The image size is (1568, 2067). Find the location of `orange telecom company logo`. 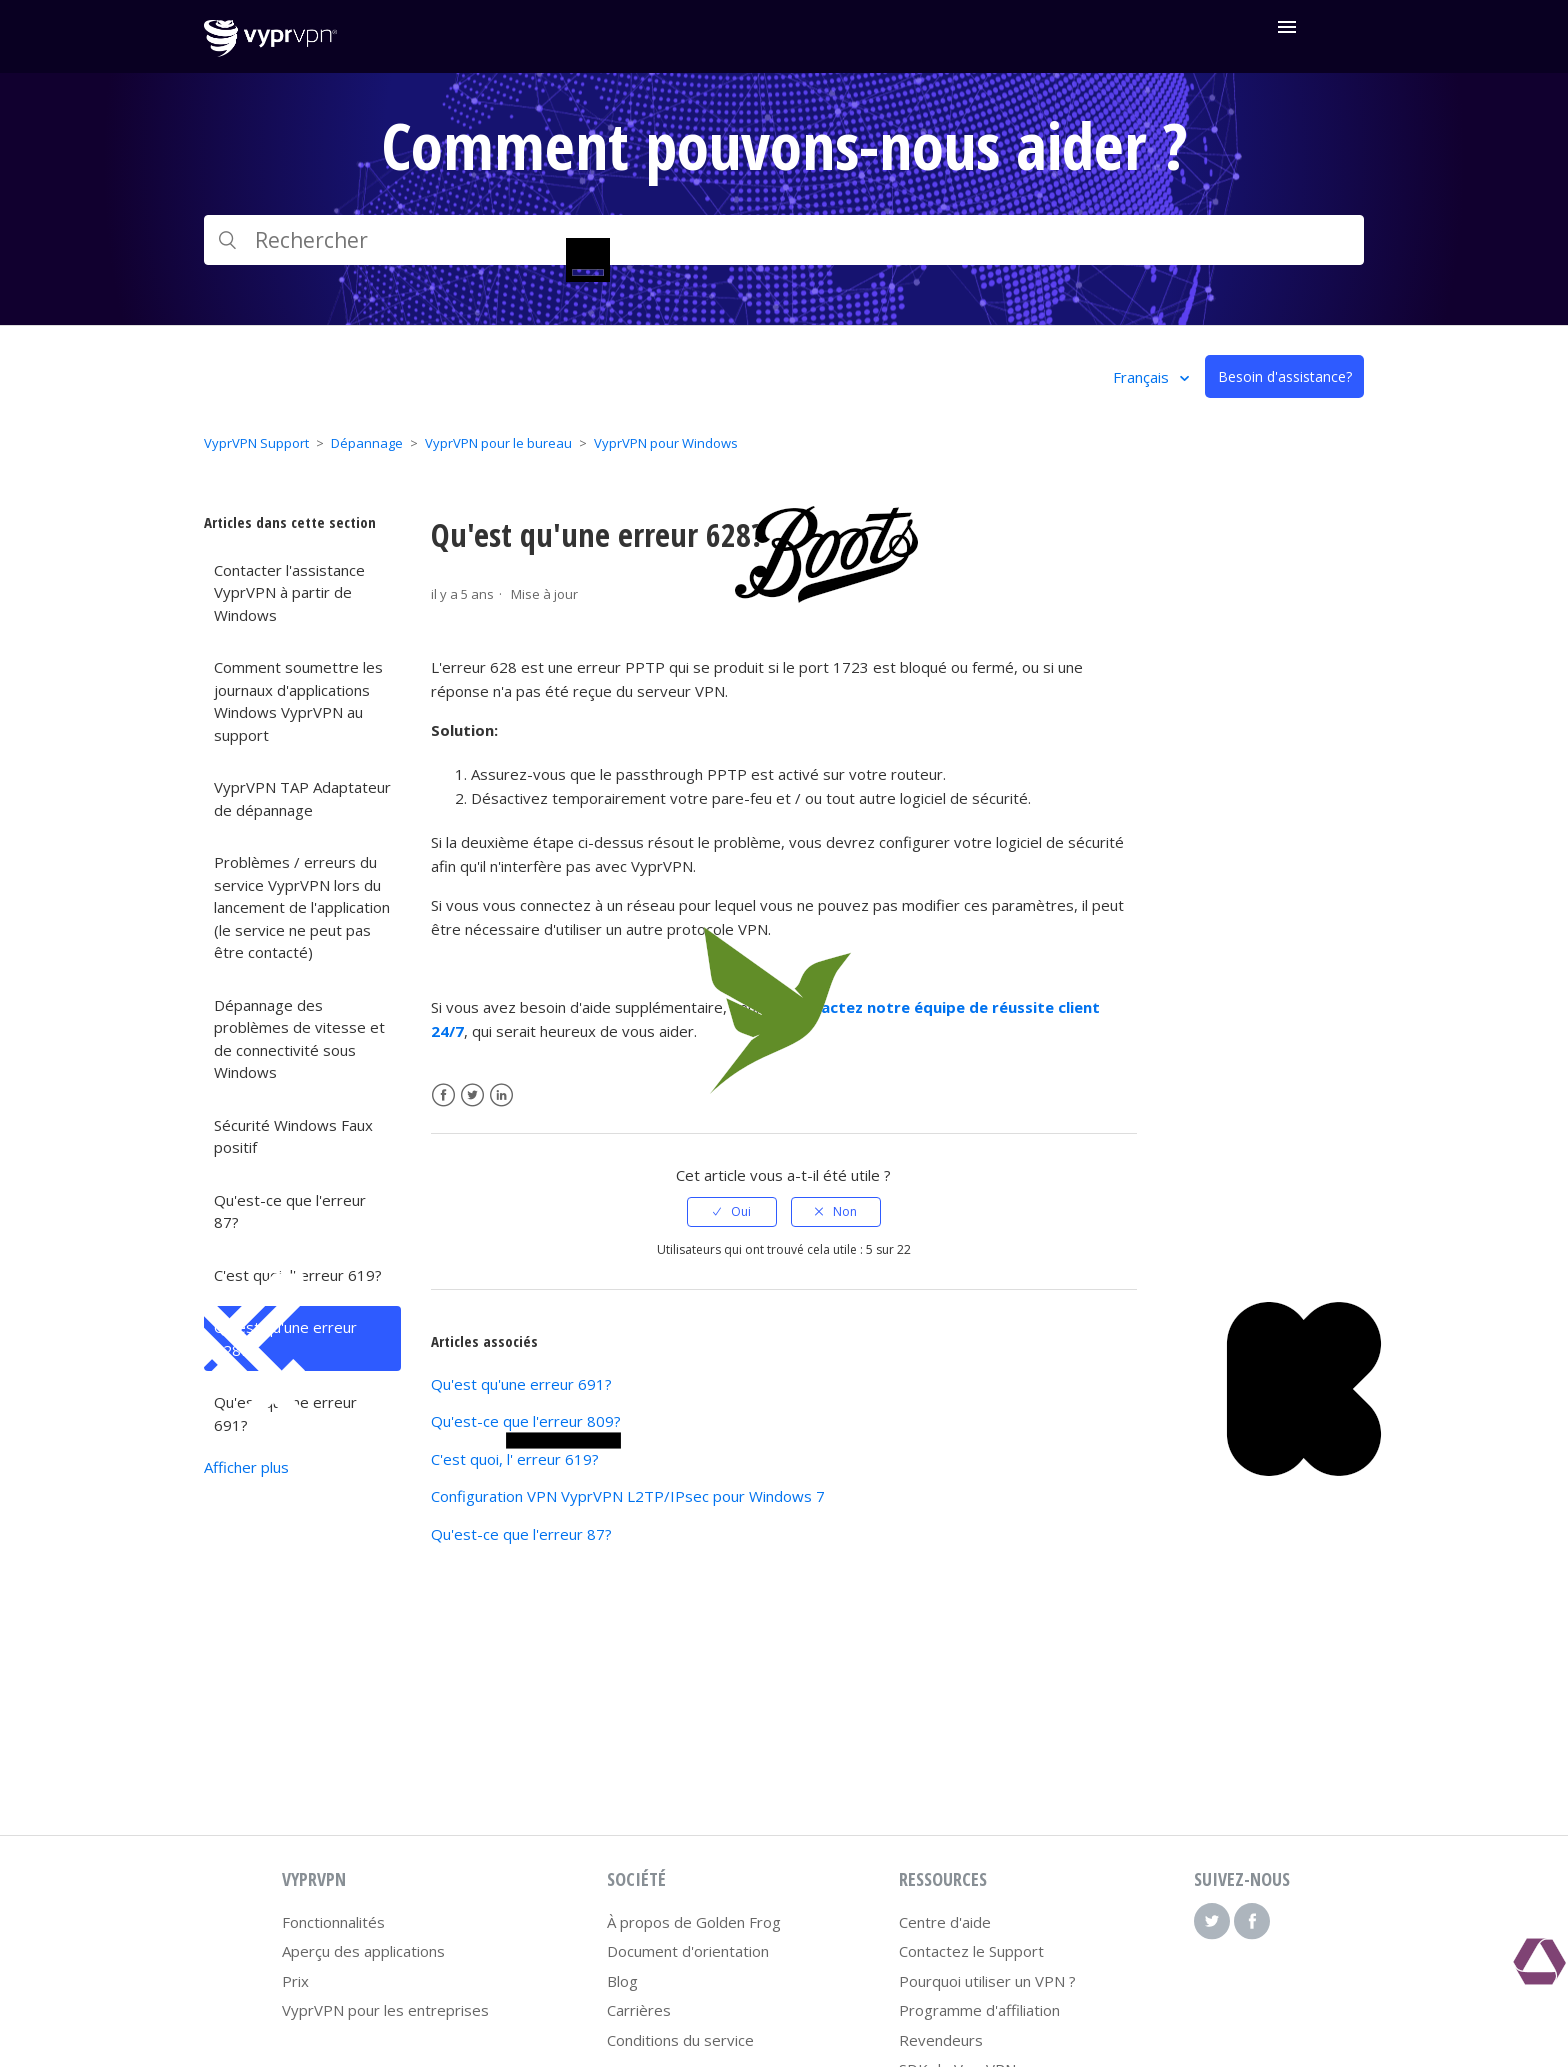

orange telecom company logo is located at coordinates (588, 260).